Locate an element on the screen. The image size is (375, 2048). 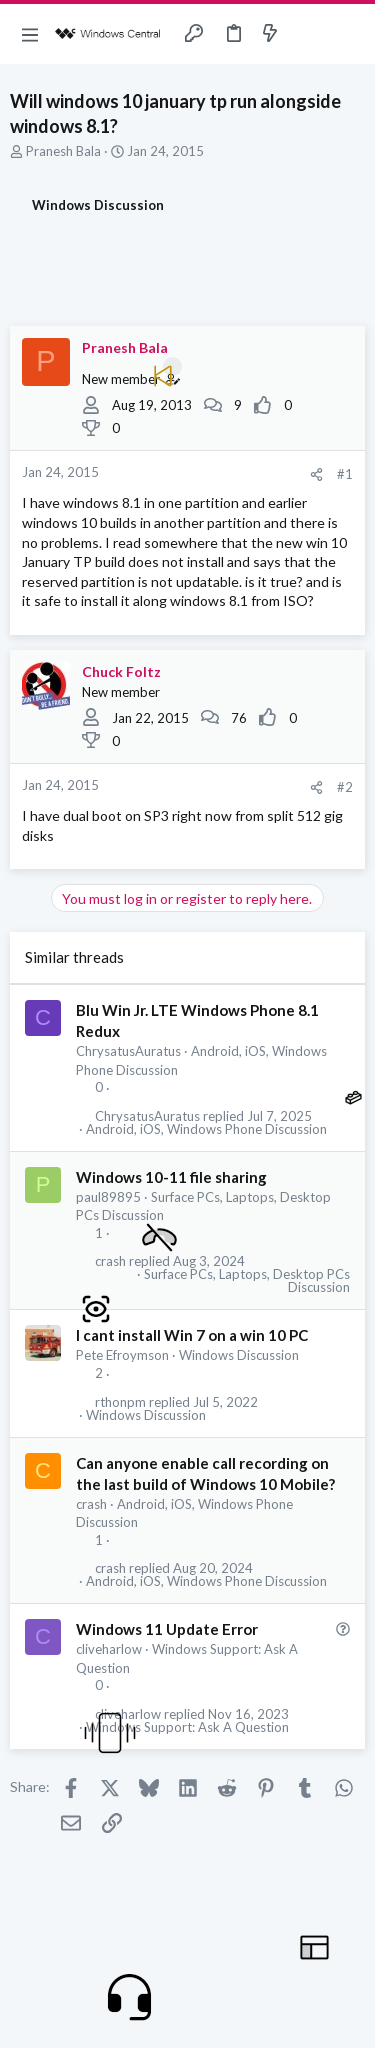
switch to layout view is located at coordinates (314, 1947).